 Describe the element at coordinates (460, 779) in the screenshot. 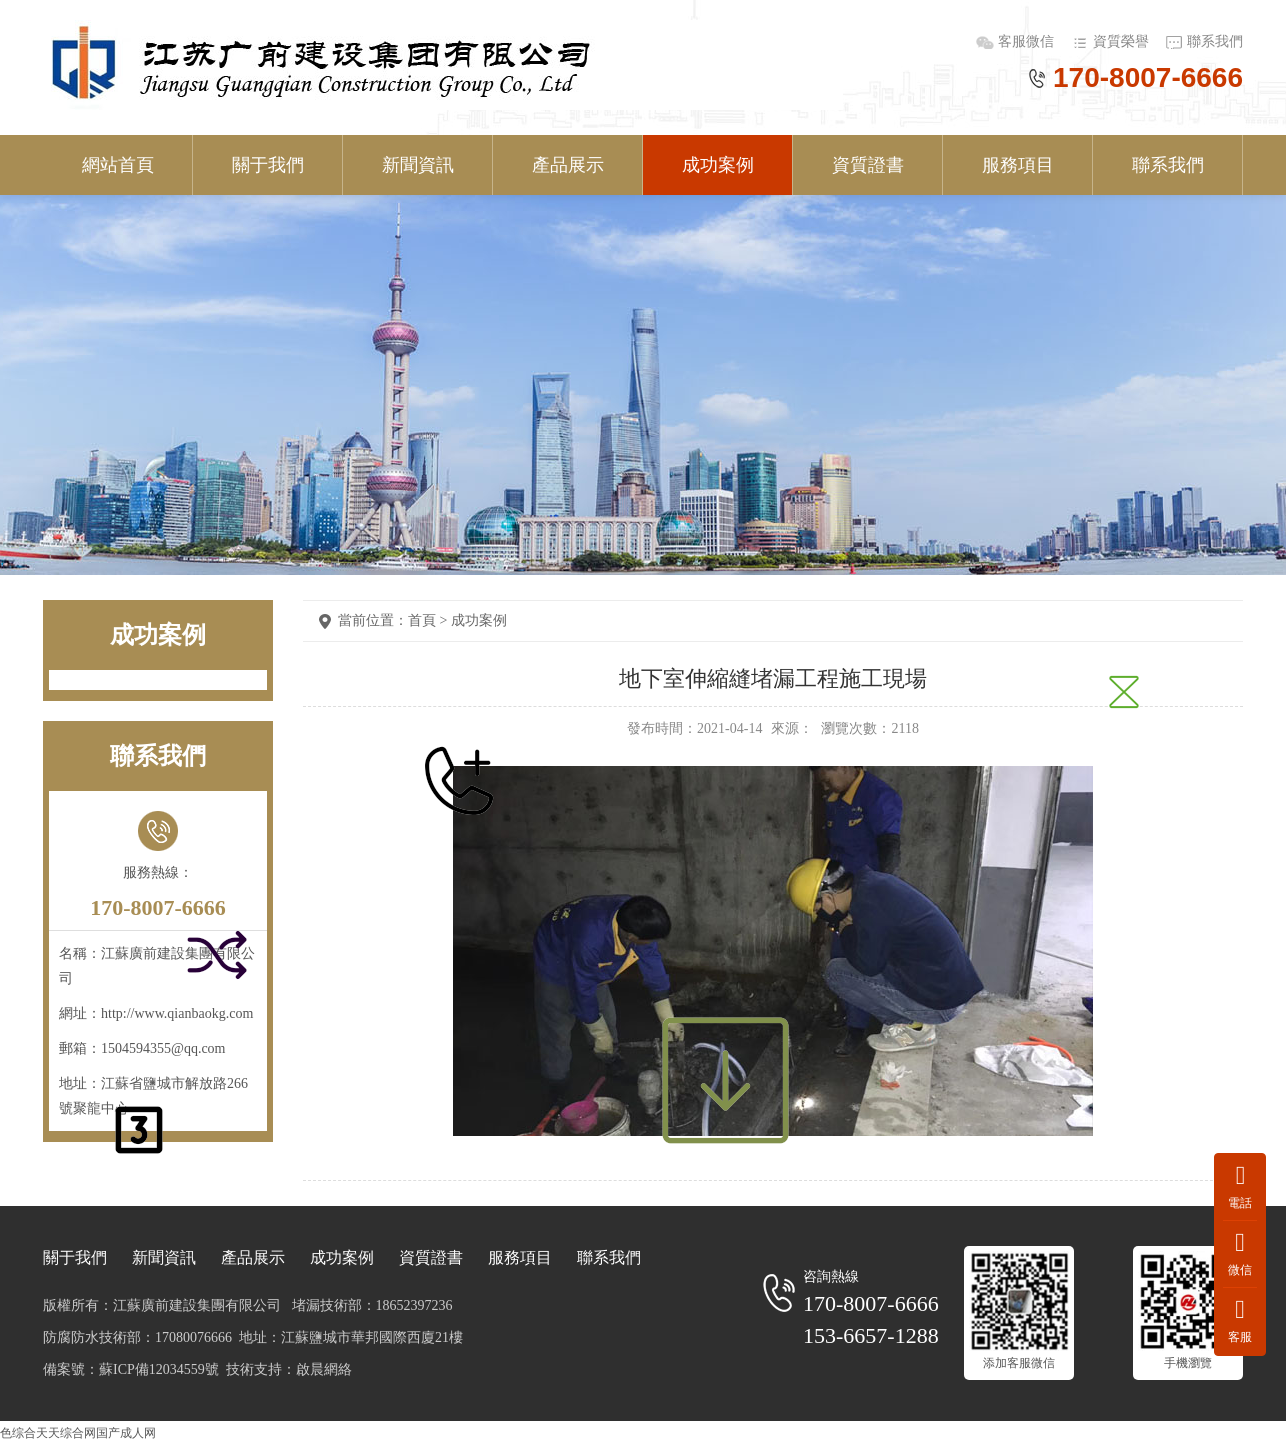

I see `add a new contact` at that location.